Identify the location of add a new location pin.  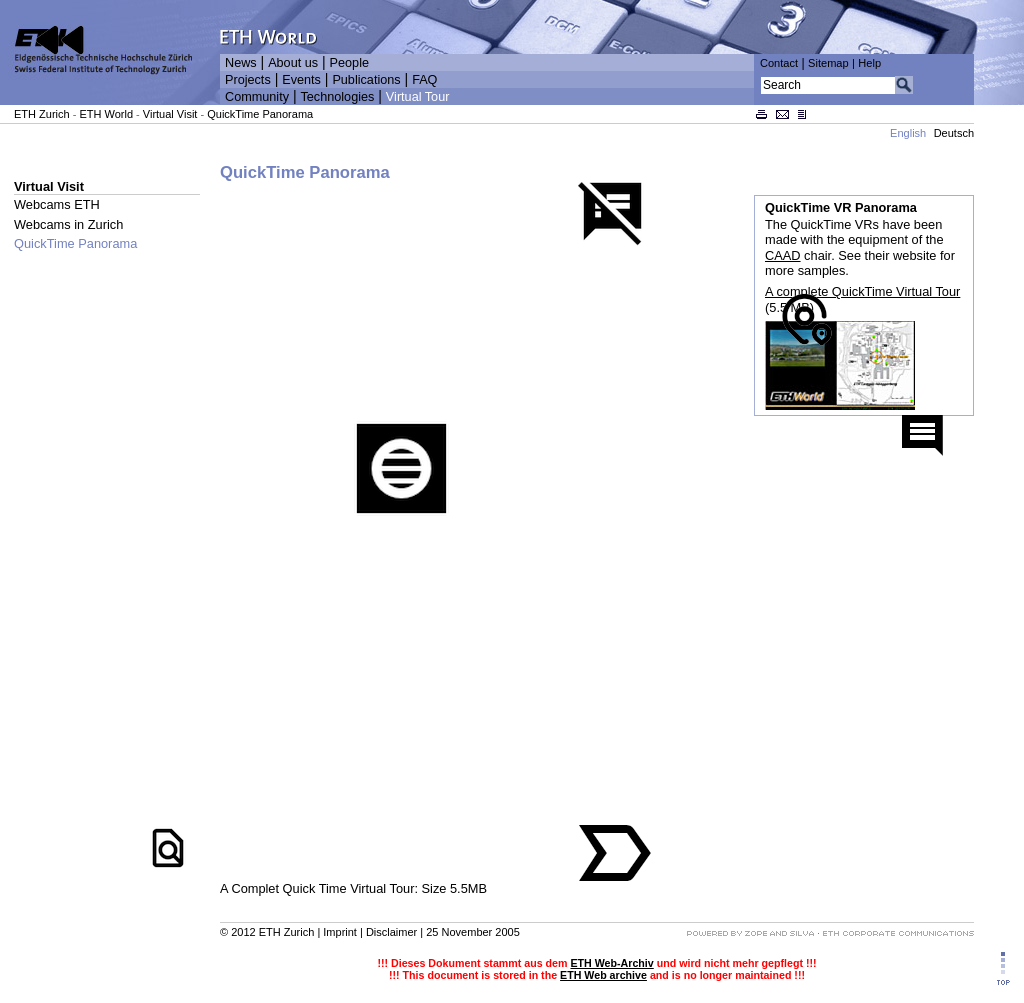
(804, 318).